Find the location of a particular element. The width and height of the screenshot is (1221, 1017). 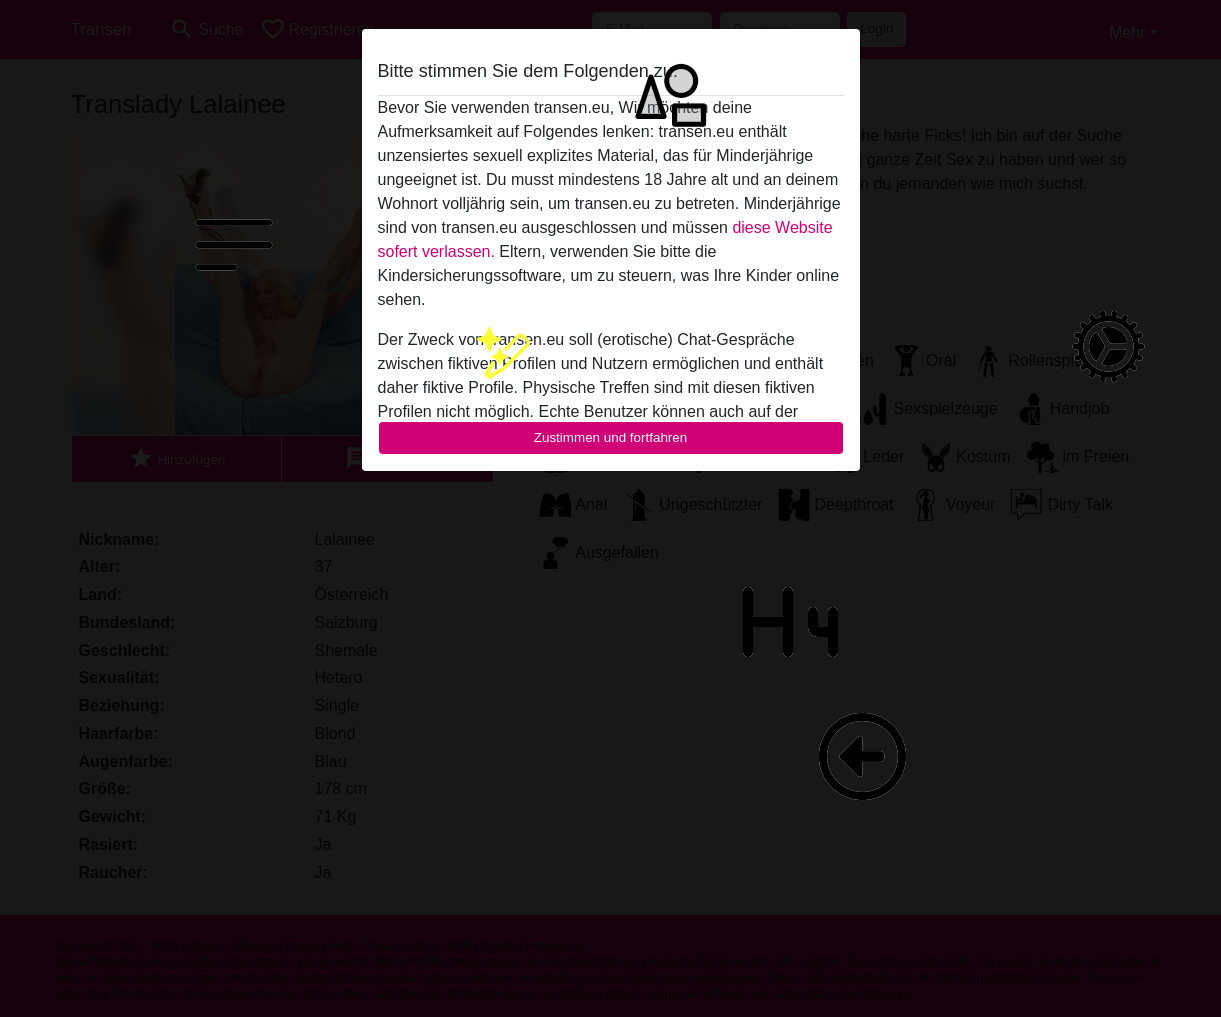

access shape tools or drawing elements is located at coordinates (672, 98).